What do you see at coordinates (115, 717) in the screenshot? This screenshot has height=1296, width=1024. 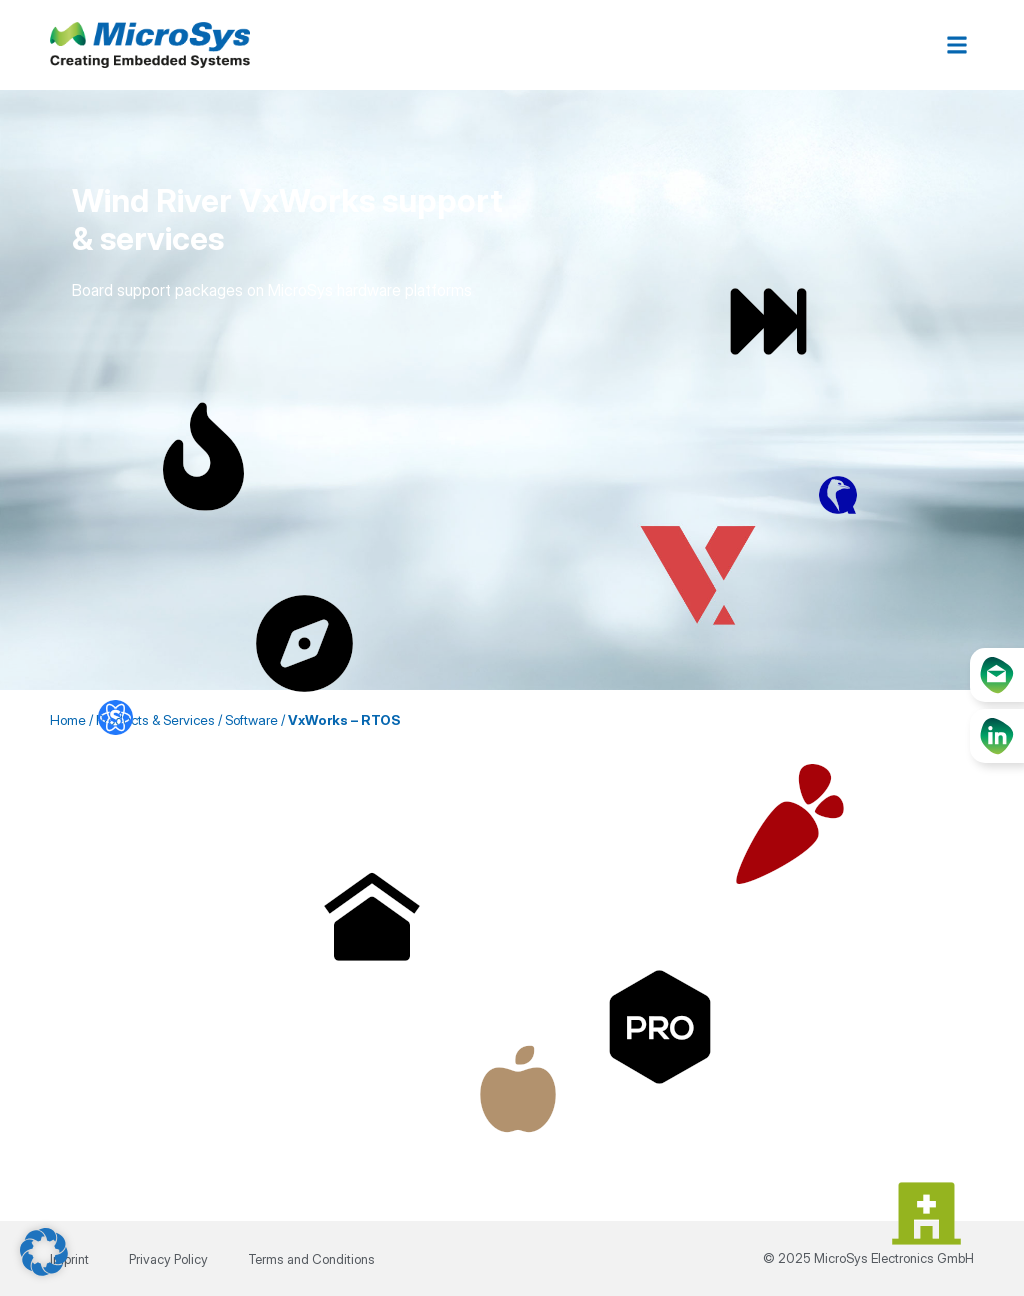 I see `semantic ui react library logo` at bounding box center [115, 717].